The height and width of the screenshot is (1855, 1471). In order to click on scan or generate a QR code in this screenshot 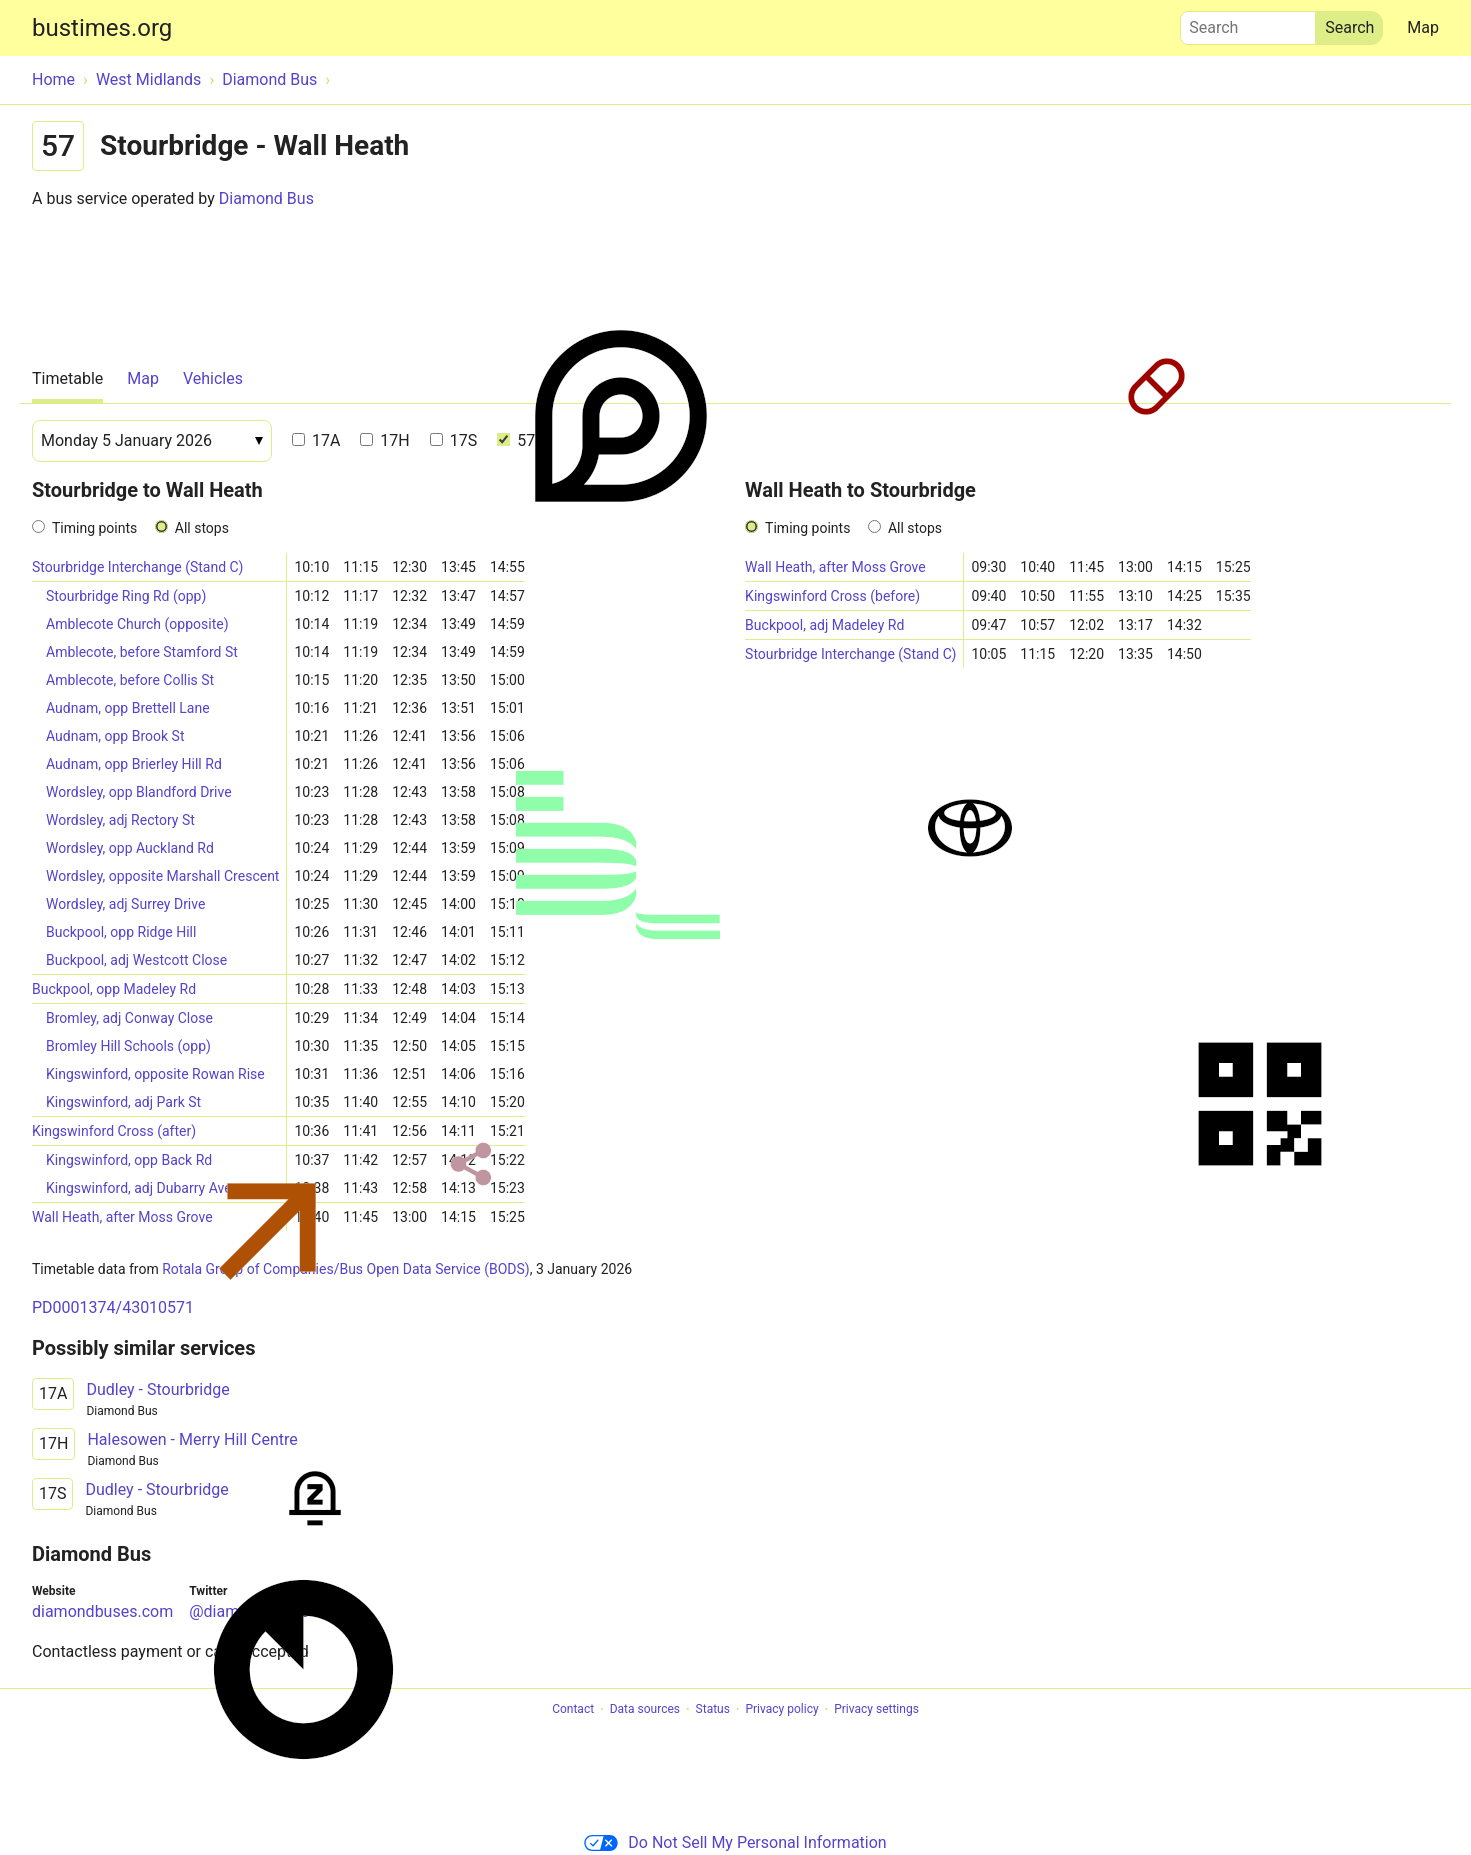, I will do `click(1260, 1104)`.